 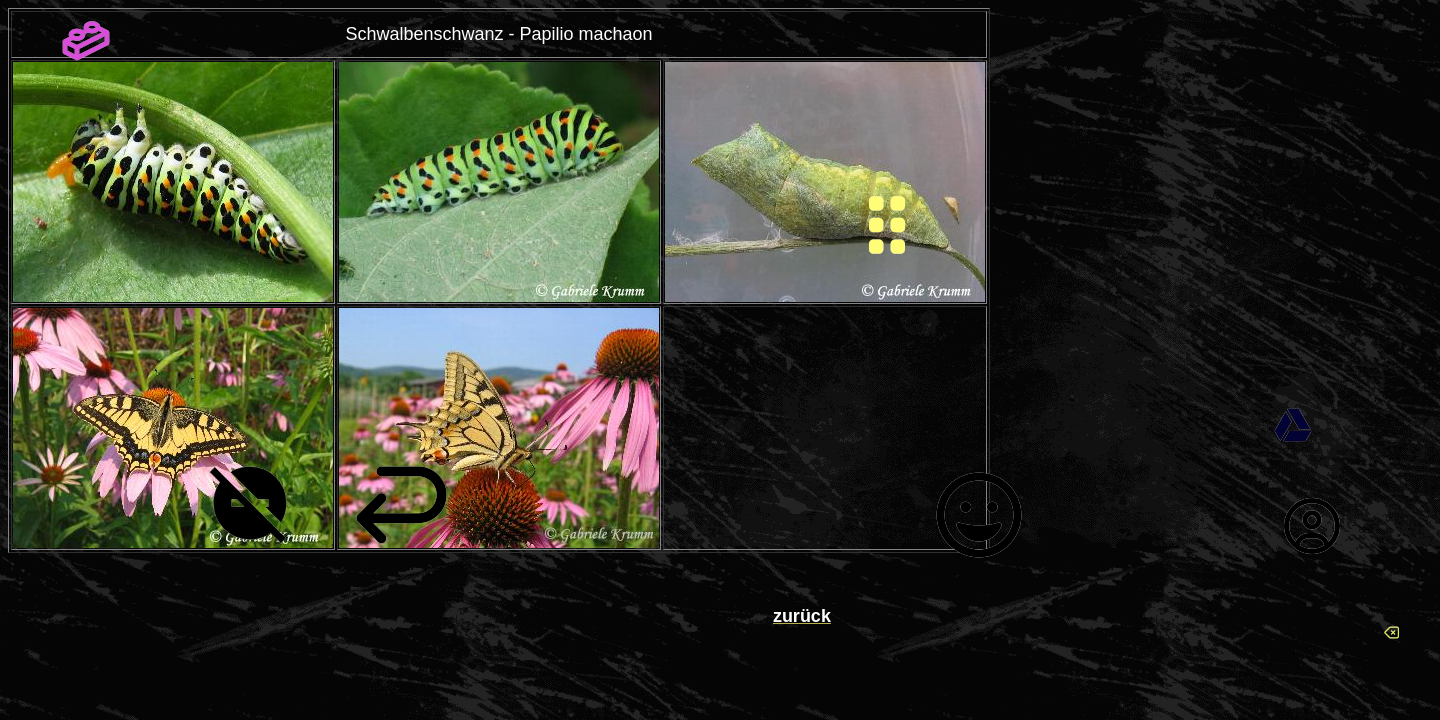 I want to click on view your profile, so click(x=1312, y=526).